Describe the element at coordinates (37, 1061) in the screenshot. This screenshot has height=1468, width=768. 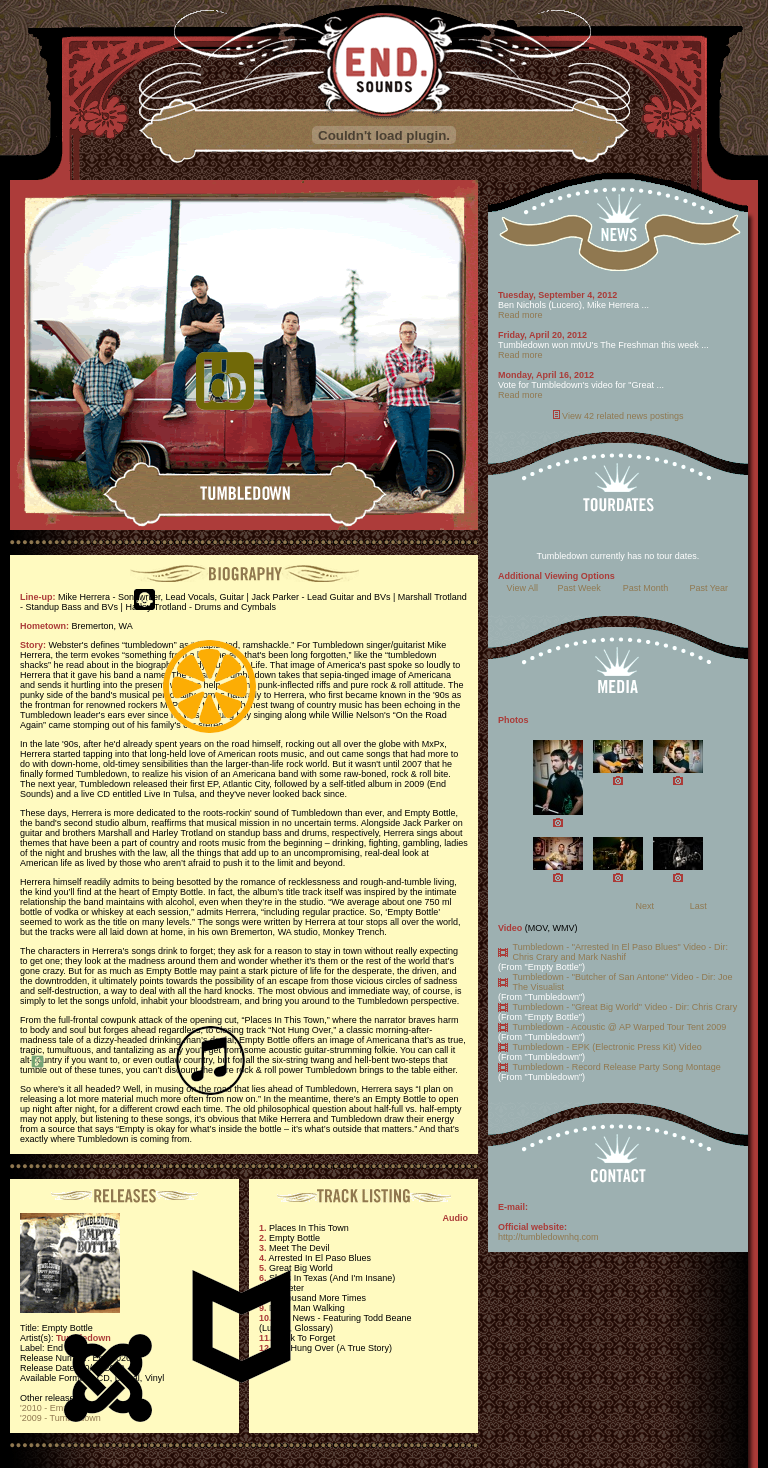
I see `glide app logo` at that location.